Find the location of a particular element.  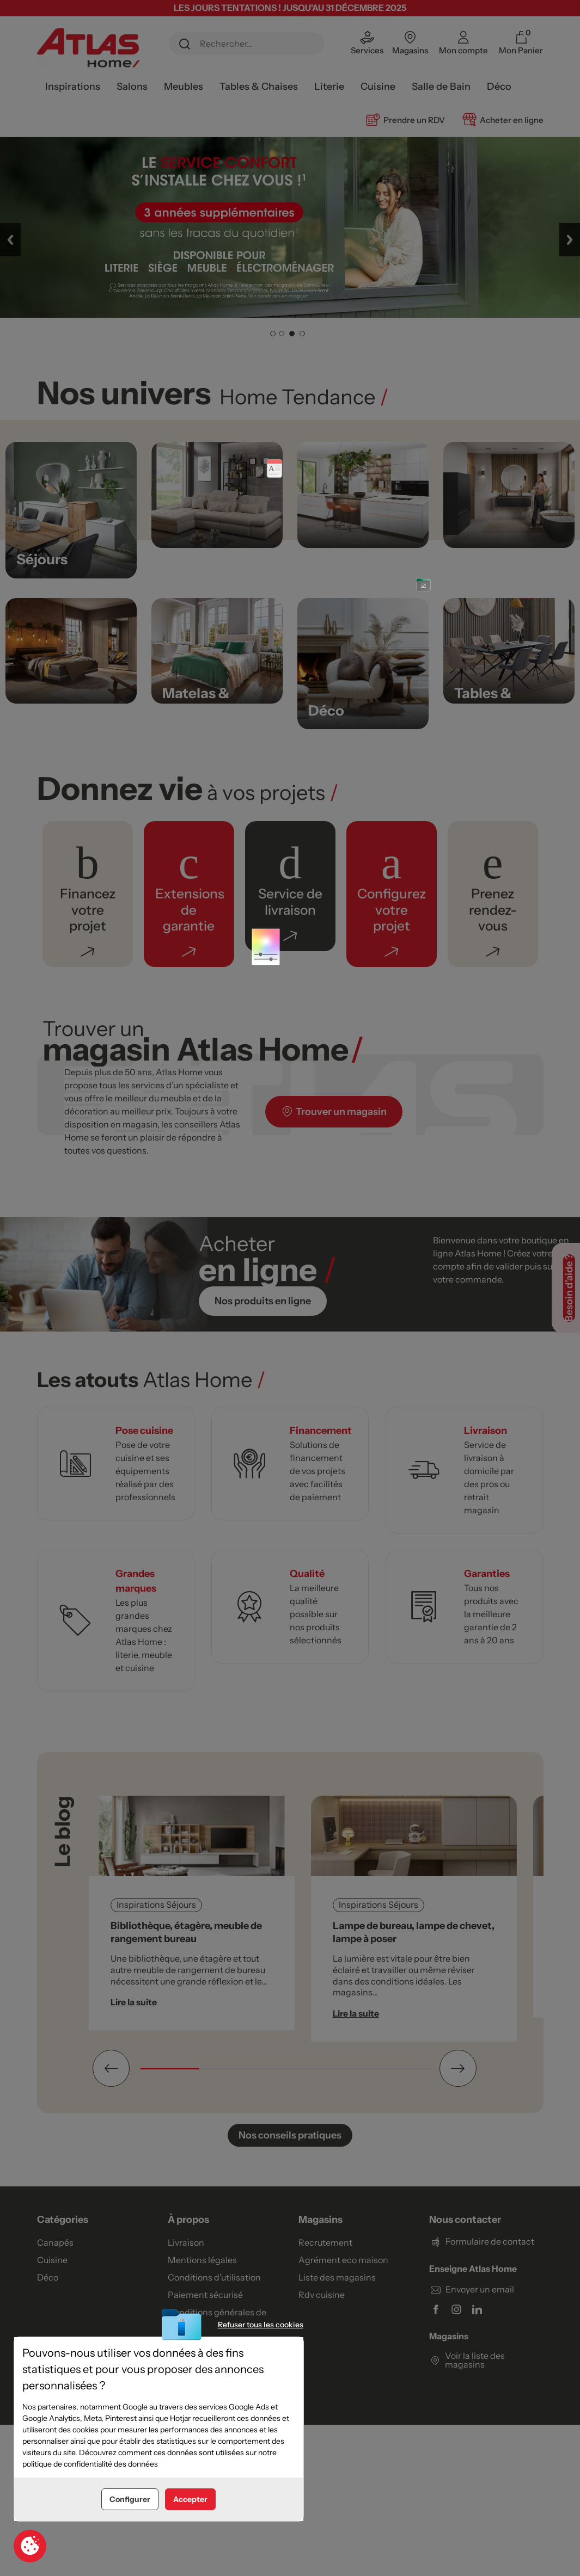

open folder containing USB drive files is located at coordinates (181, 2326).